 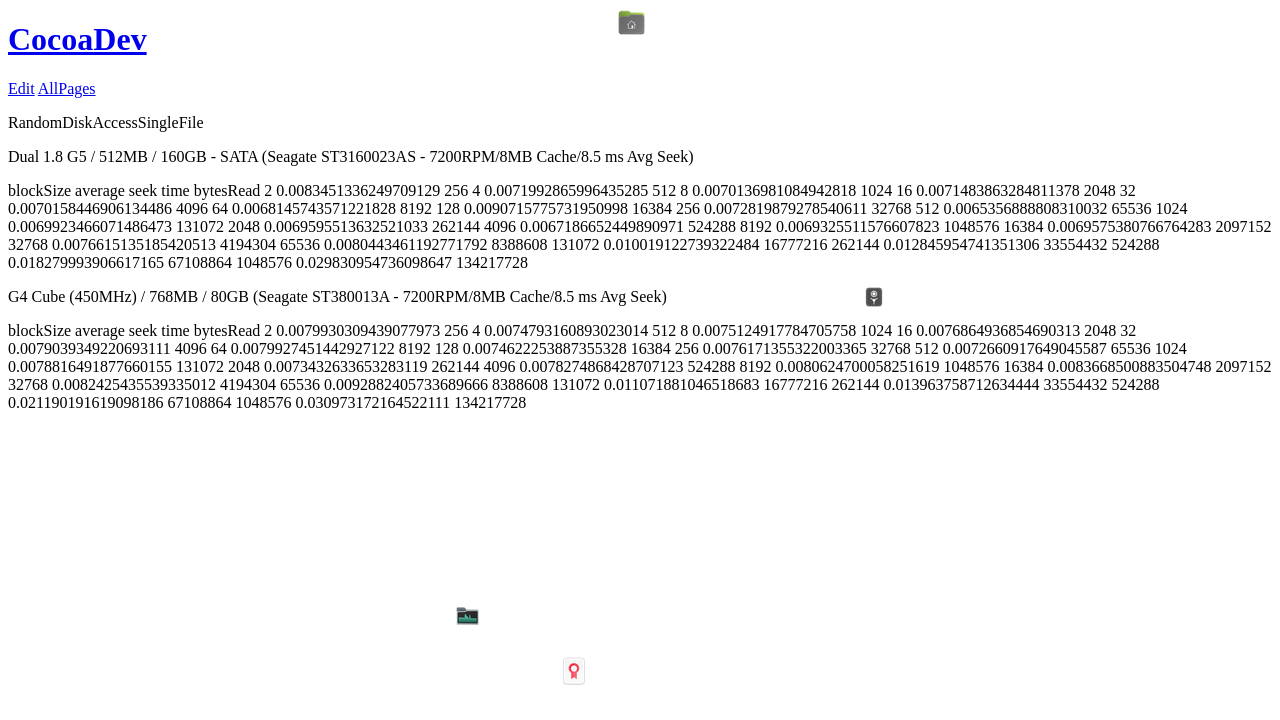 What do you see at coordinates (631, 22) in the screenshot?
I see `access your home folder` at bounding box center [631, 22].